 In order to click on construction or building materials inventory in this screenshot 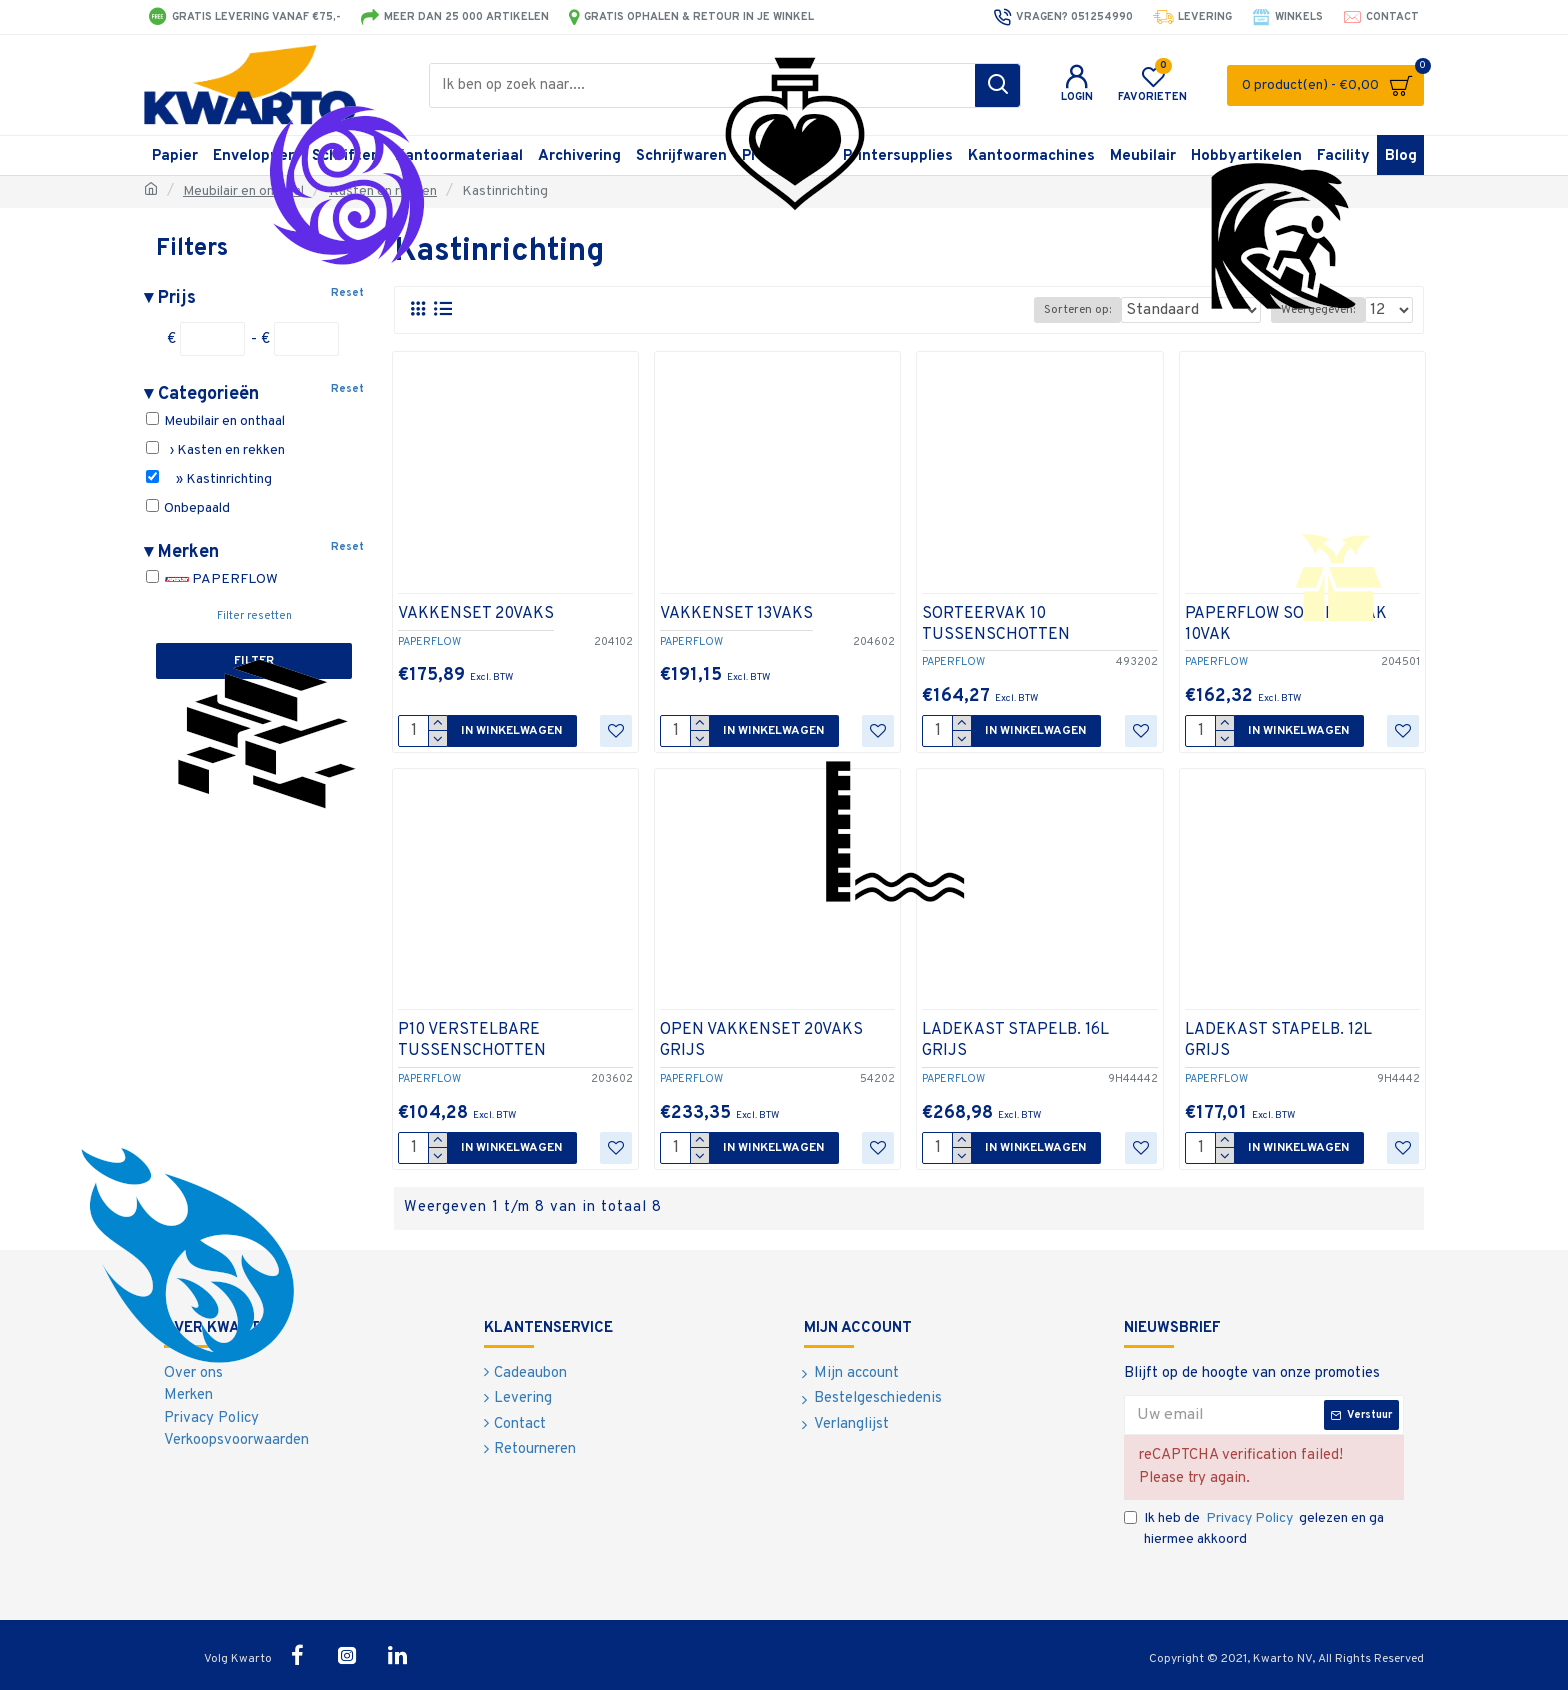, I will do `click(268, 730)`.